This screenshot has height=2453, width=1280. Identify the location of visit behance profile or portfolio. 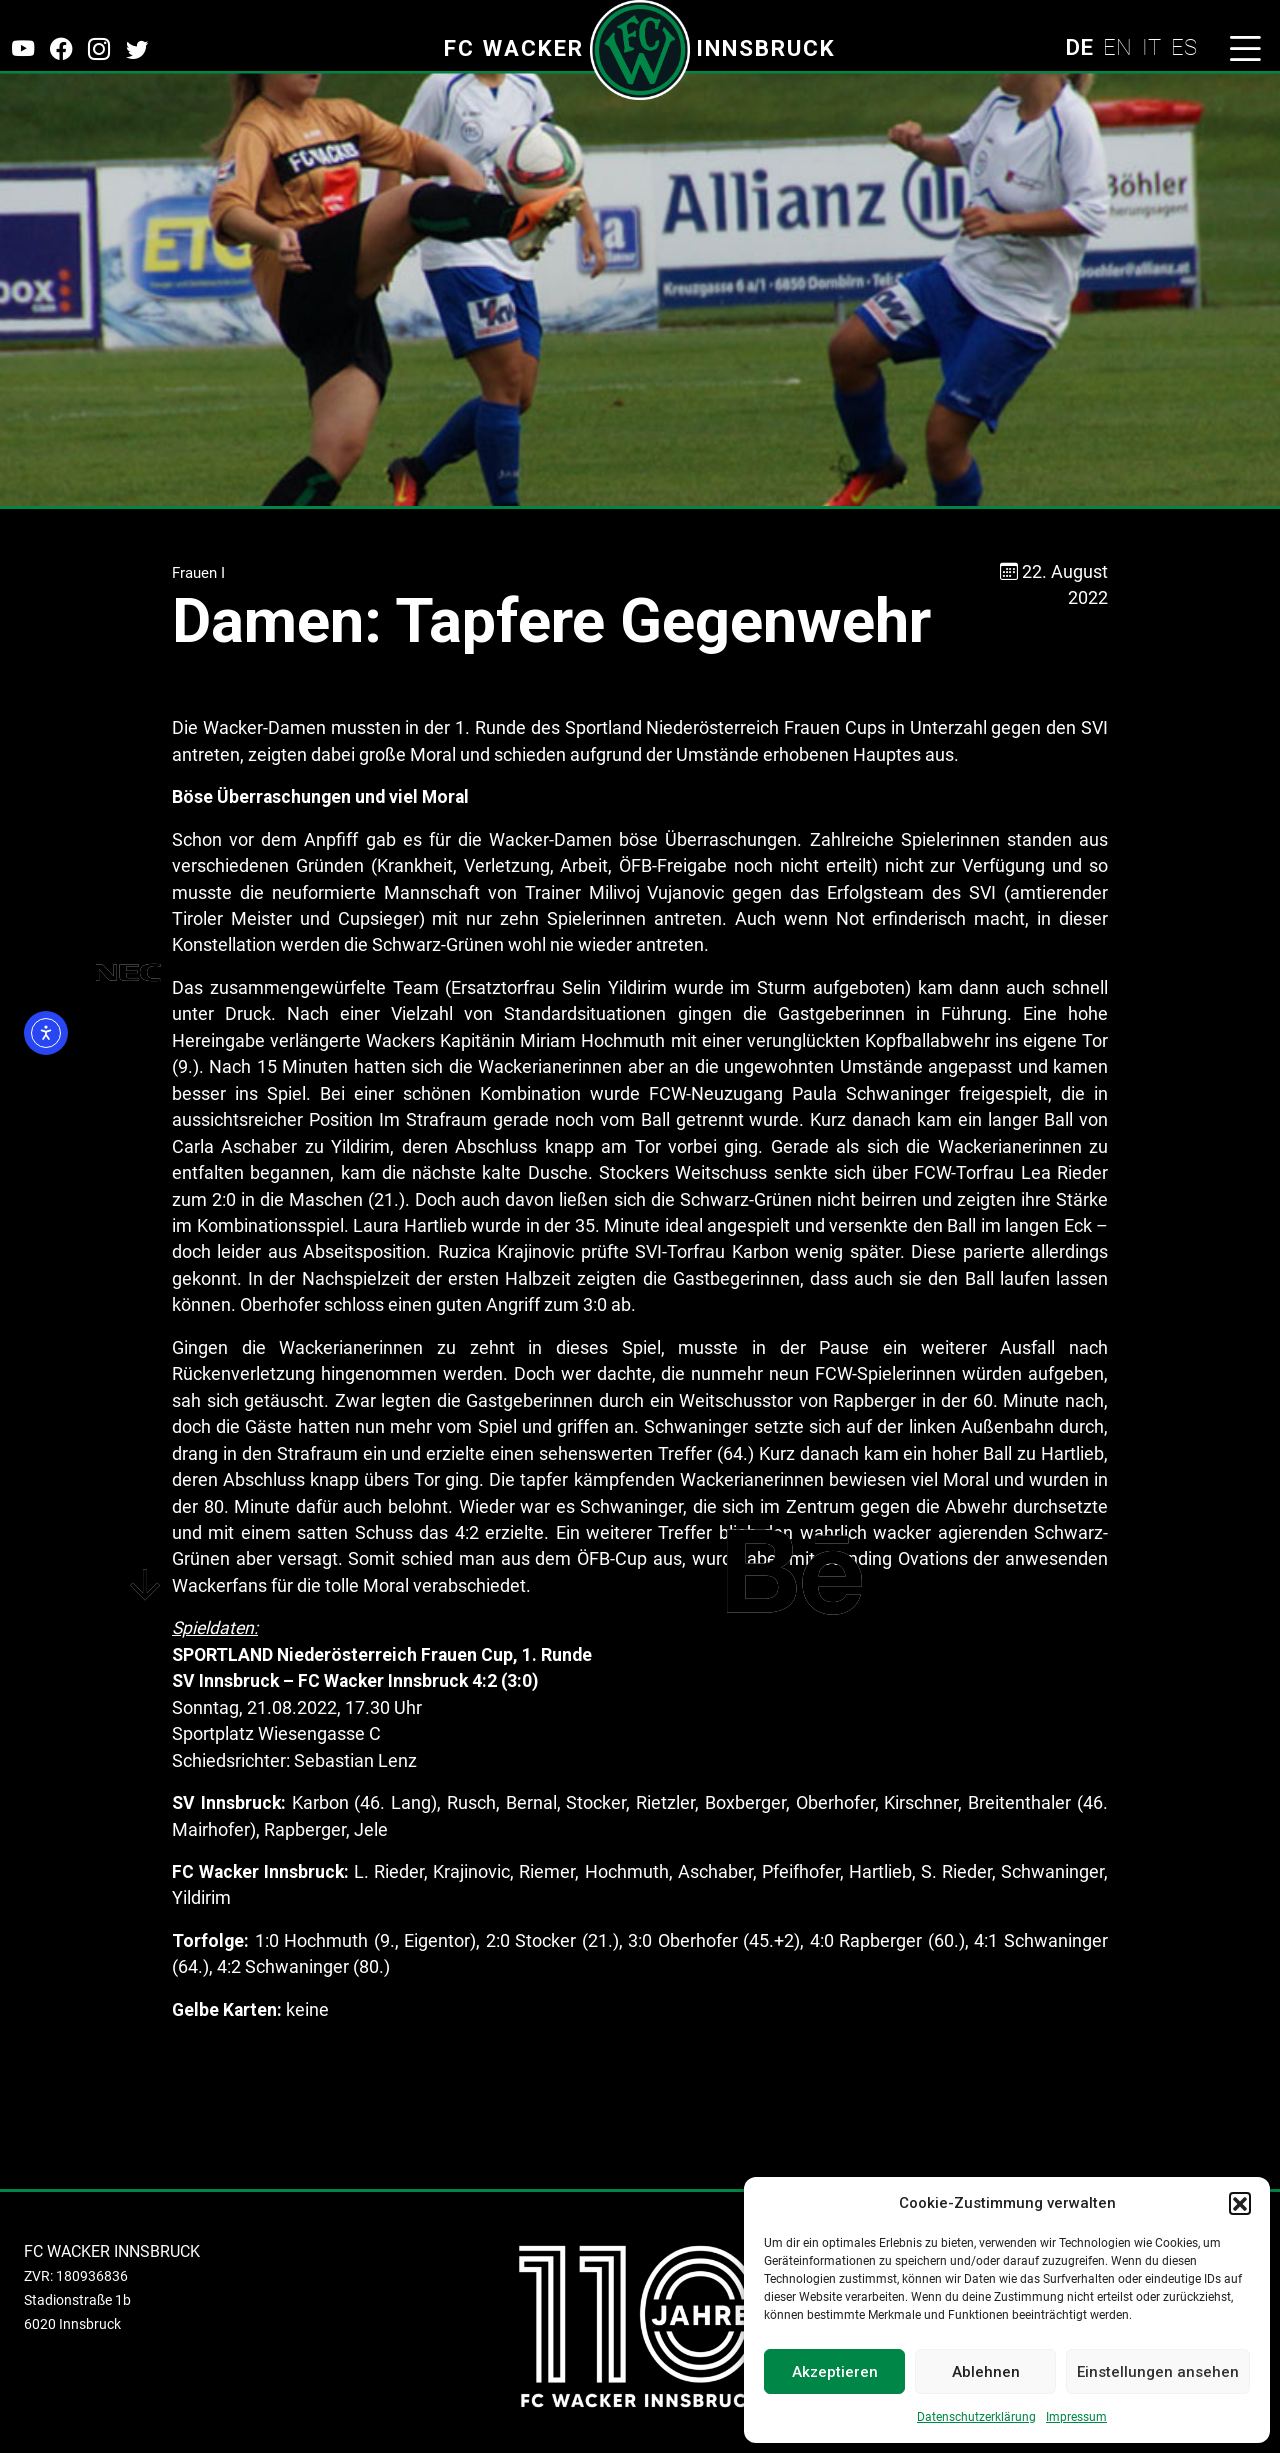
(794, 1570).